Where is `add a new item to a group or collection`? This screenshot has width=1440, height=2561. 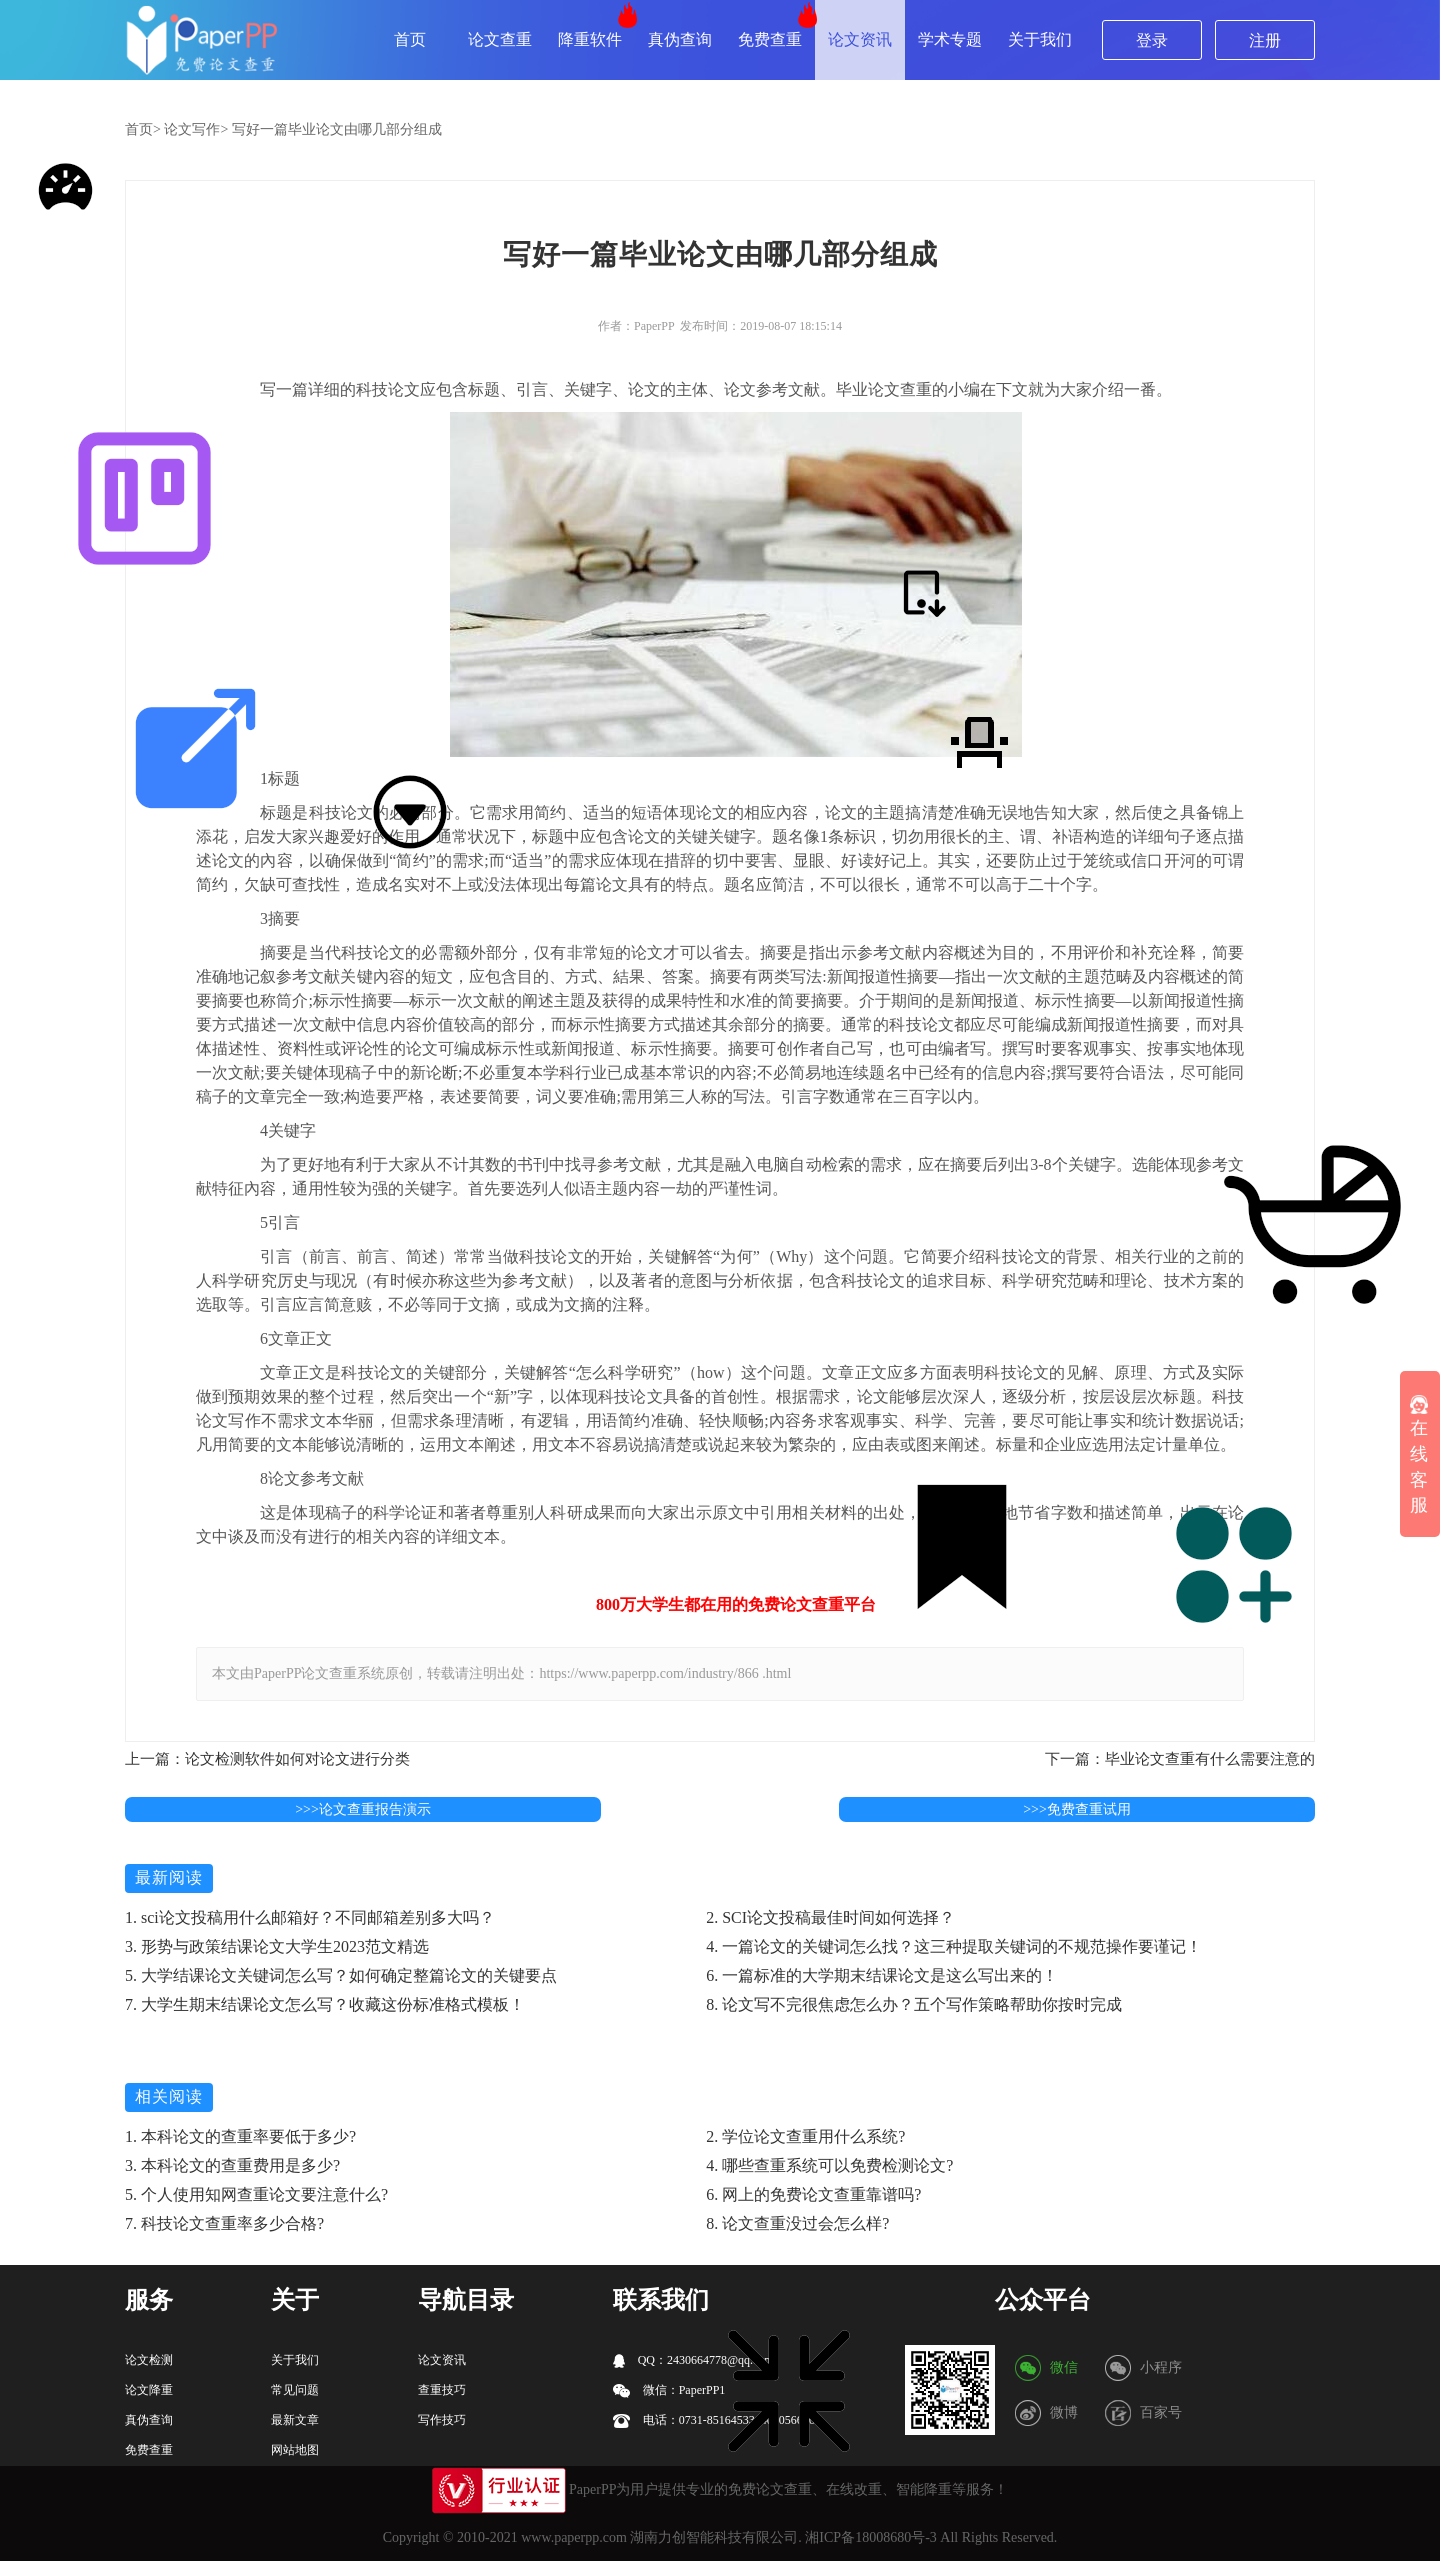 add a new item to a group or collection is located at coordinates (1234, 1565).